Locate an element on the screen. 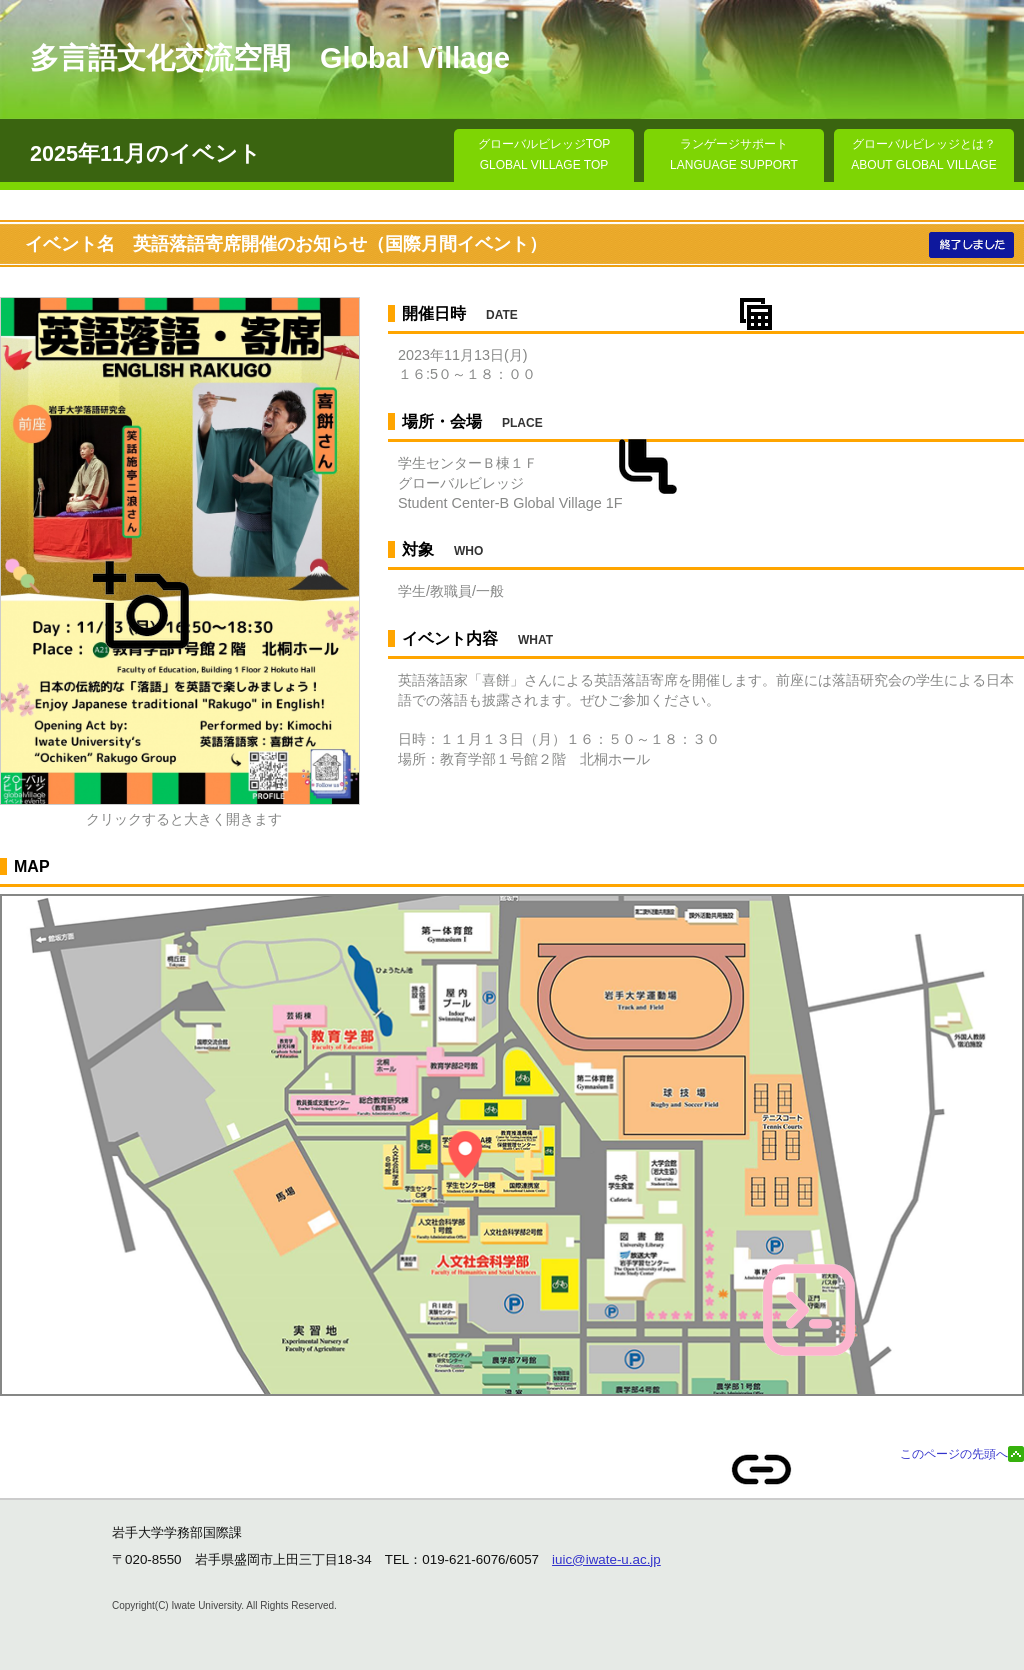  standard legroom seat option is located at coordinates (646, 466).